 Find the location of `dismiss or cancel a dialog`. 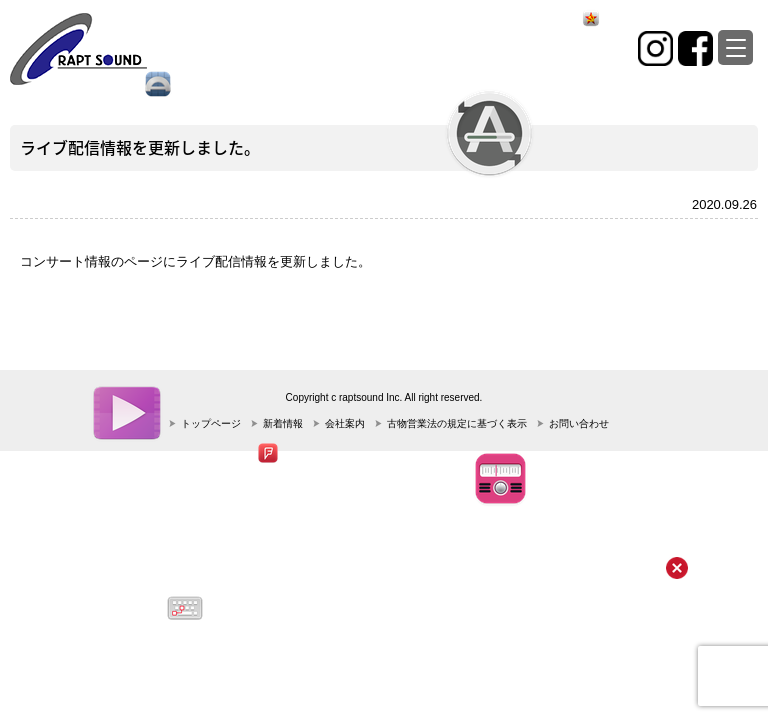

dismiss or cancel a dialog is located at coordinates (677, 568).